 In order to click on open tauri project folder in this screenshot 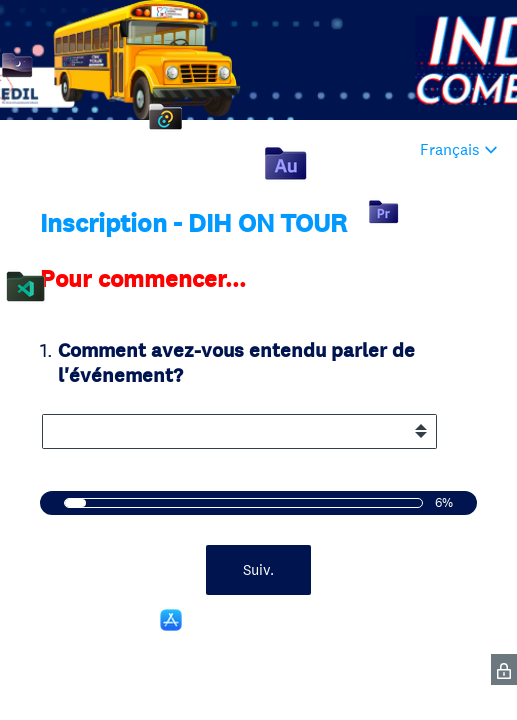, I will do `click(165, 117)`.